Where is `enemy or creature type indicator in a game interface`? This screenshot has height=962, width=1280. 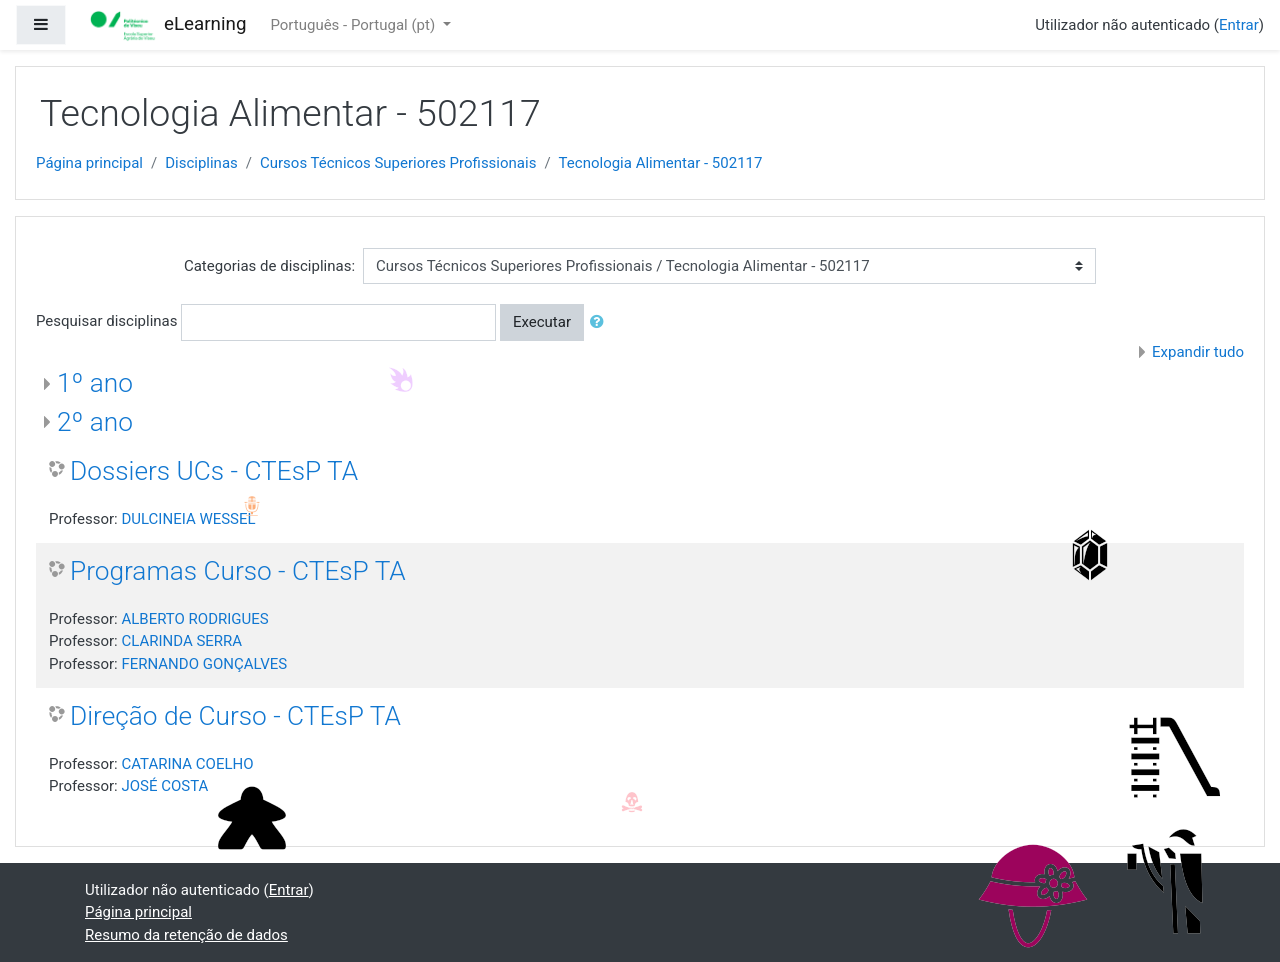 enemy or creature type indicator in a game interface is located at coordinates (632, 802).